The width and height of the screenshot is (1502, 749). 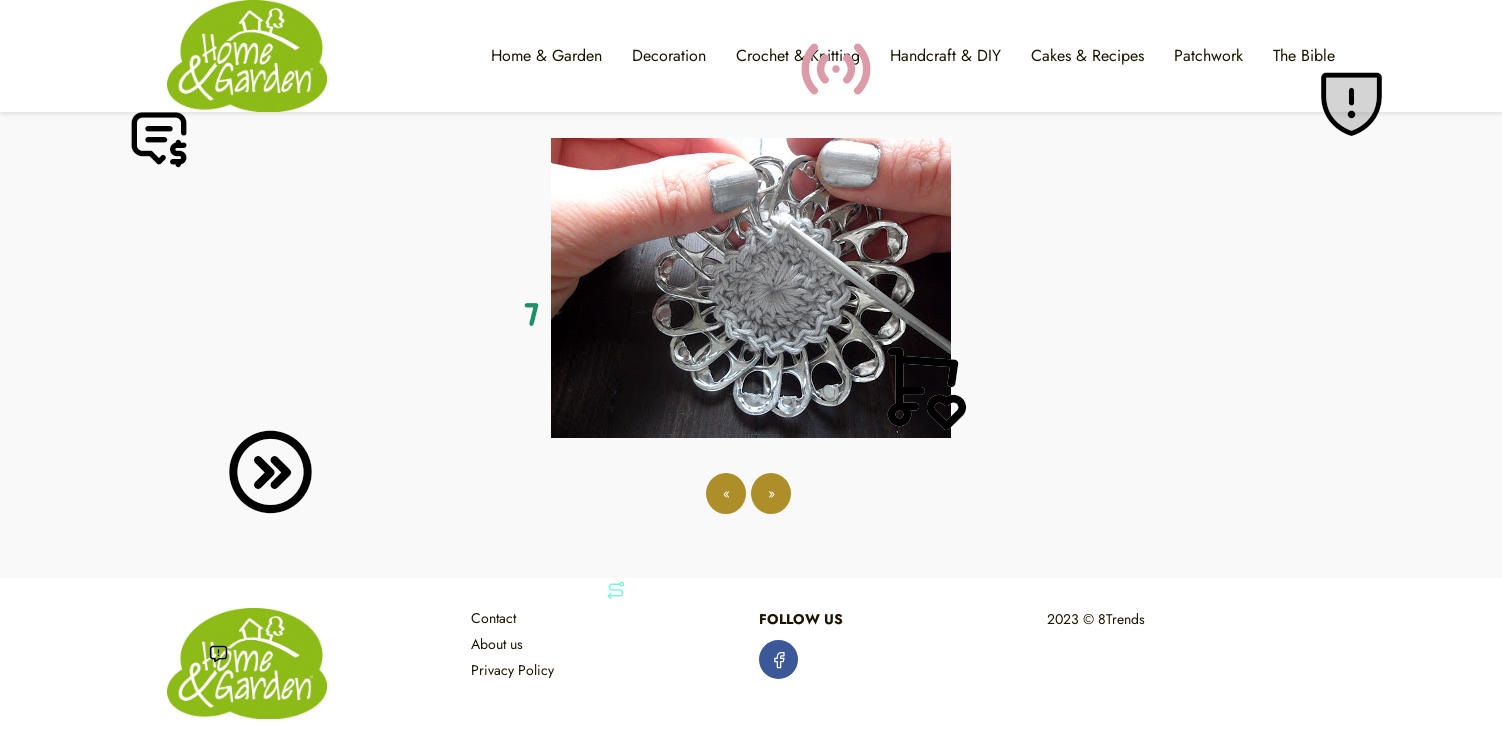 What do you see at coordinates (1351, 100) in the screenshot?
I see `security warning or alert detected` at bounding box center [1351, 100].